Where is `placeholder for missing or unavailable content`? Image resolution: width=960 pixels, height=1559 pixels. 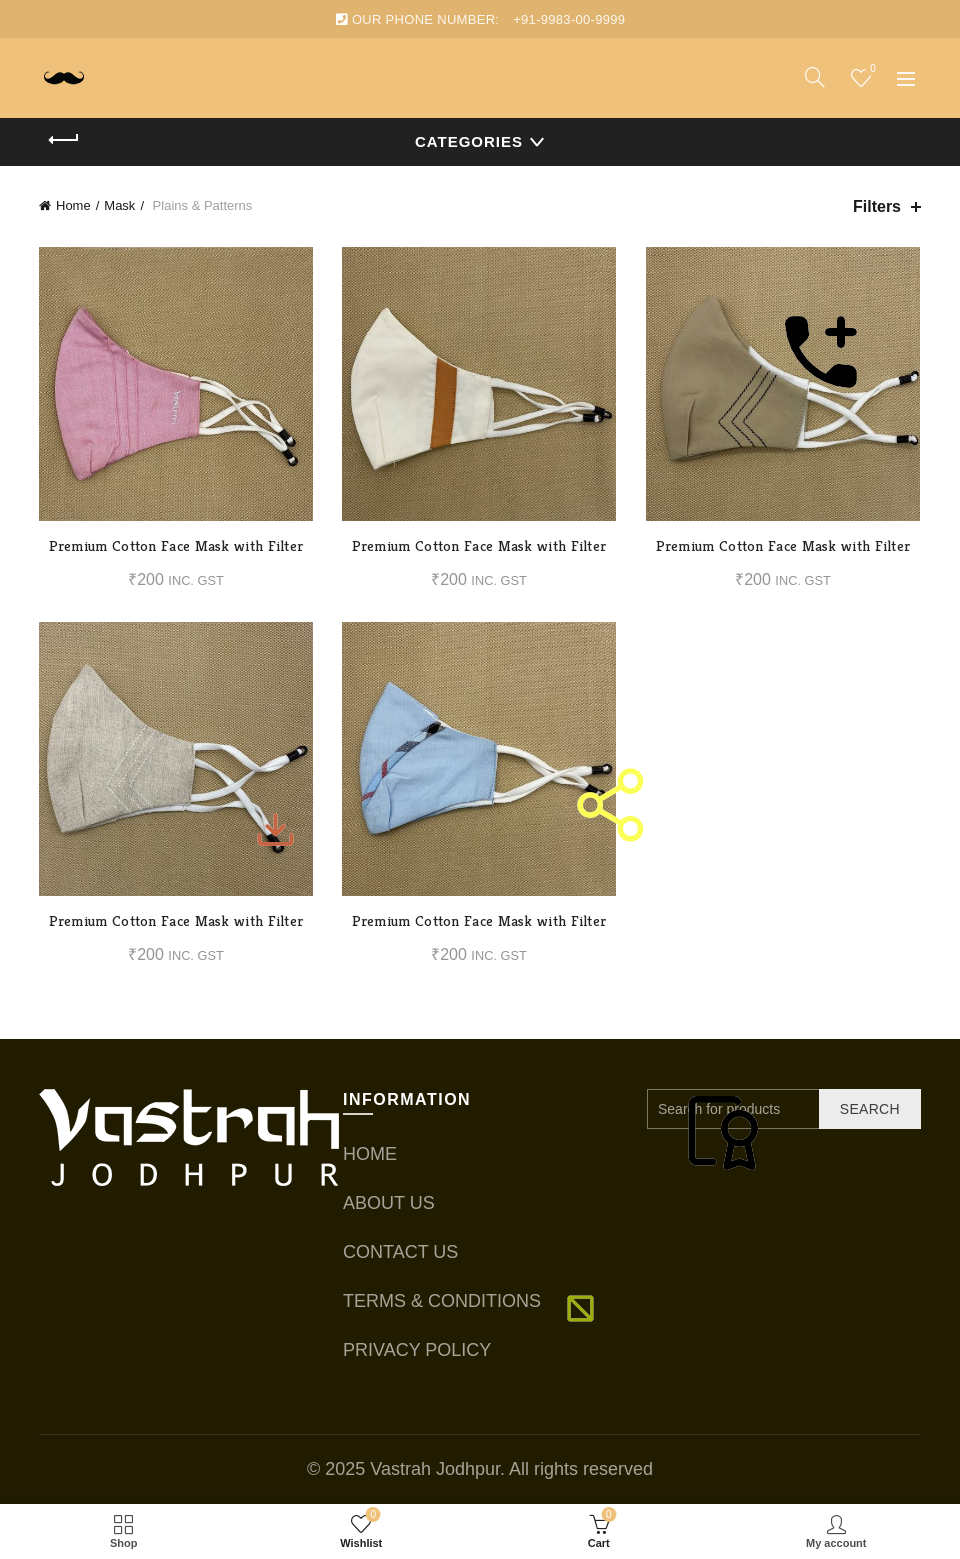 placeholder for missing or unavailable content is located at coordinates (580, 1308).